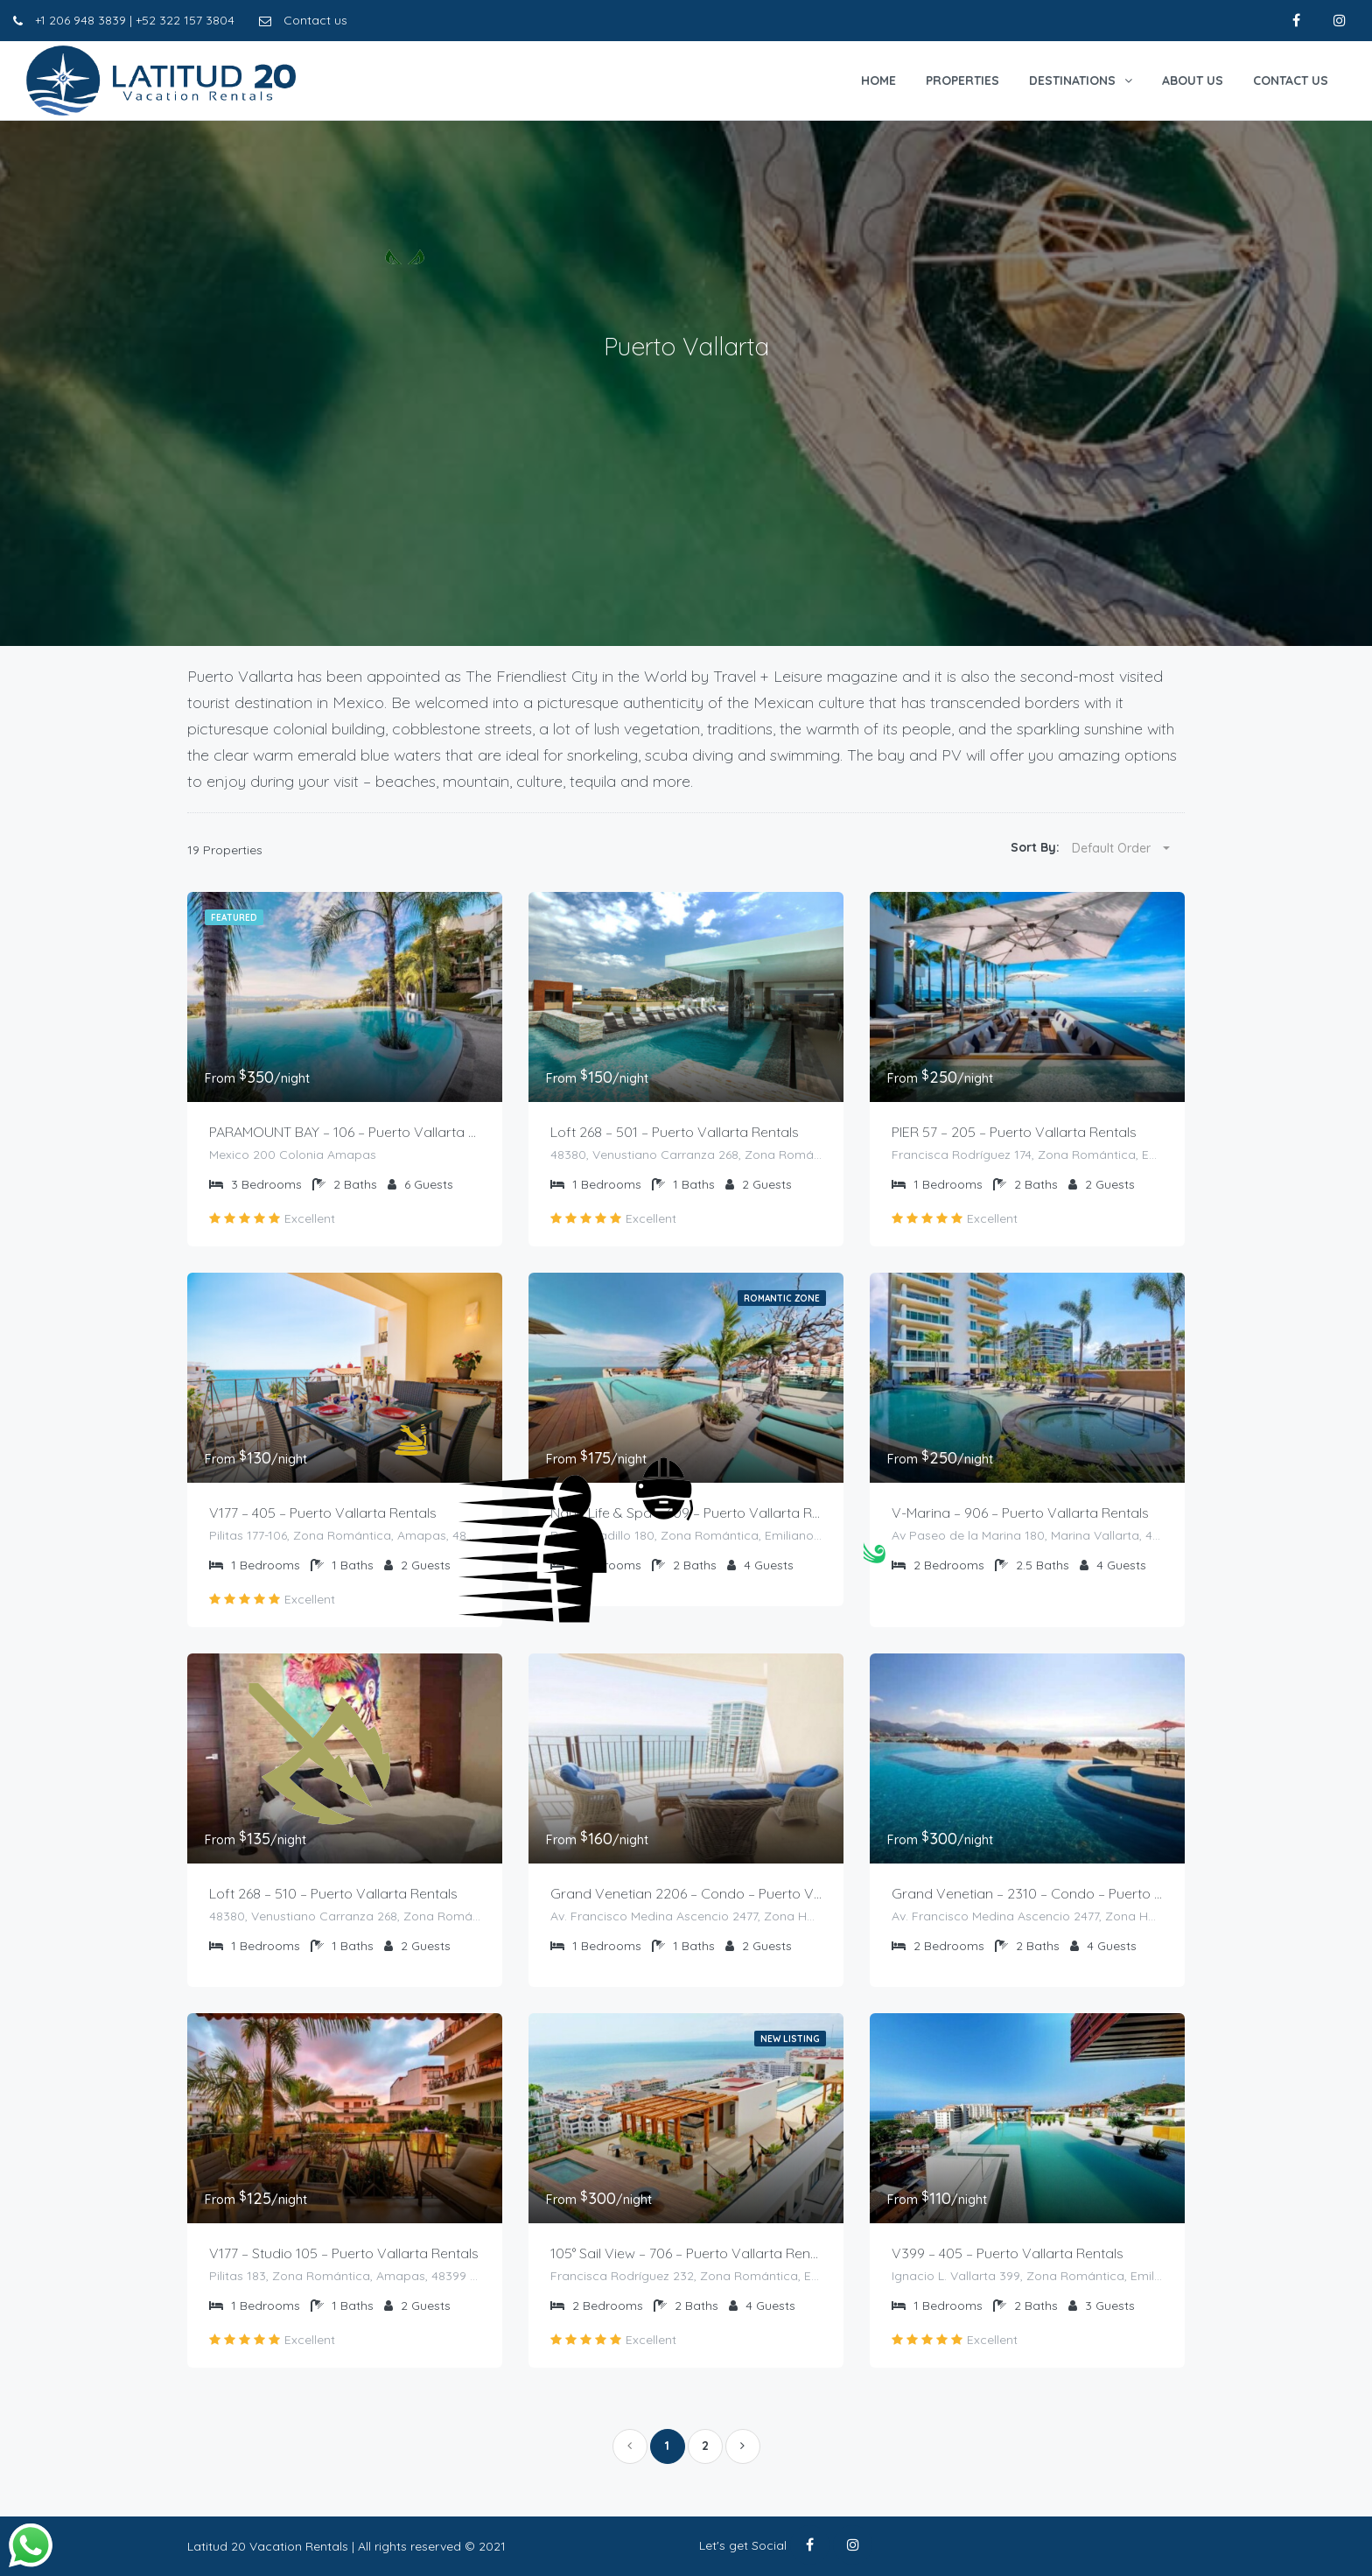 The height and width of the screenshot is (2576, 1372). Describe the element at coordinates (320, 1753) in the screenshot. I see `select harpoon or trident weapon` at that location.